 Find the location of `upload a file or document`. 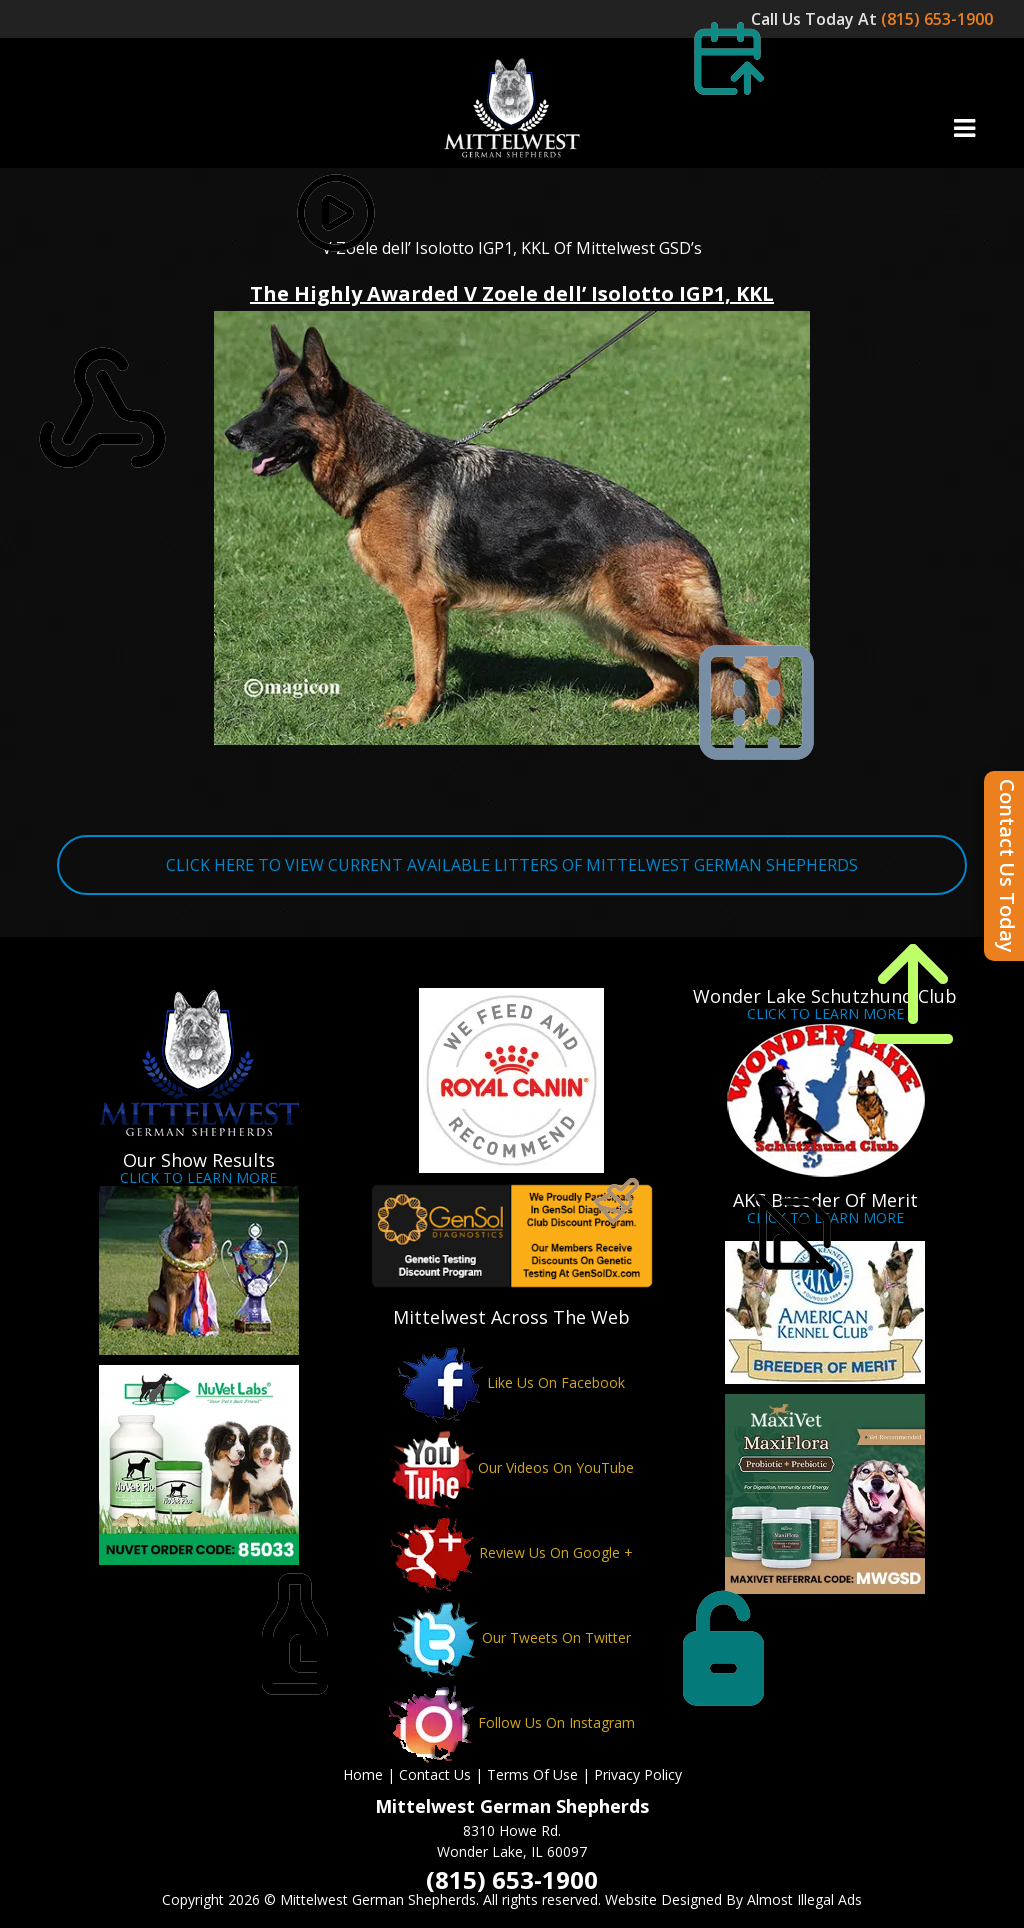

upload a file or document is located at coordinates (913, 994).